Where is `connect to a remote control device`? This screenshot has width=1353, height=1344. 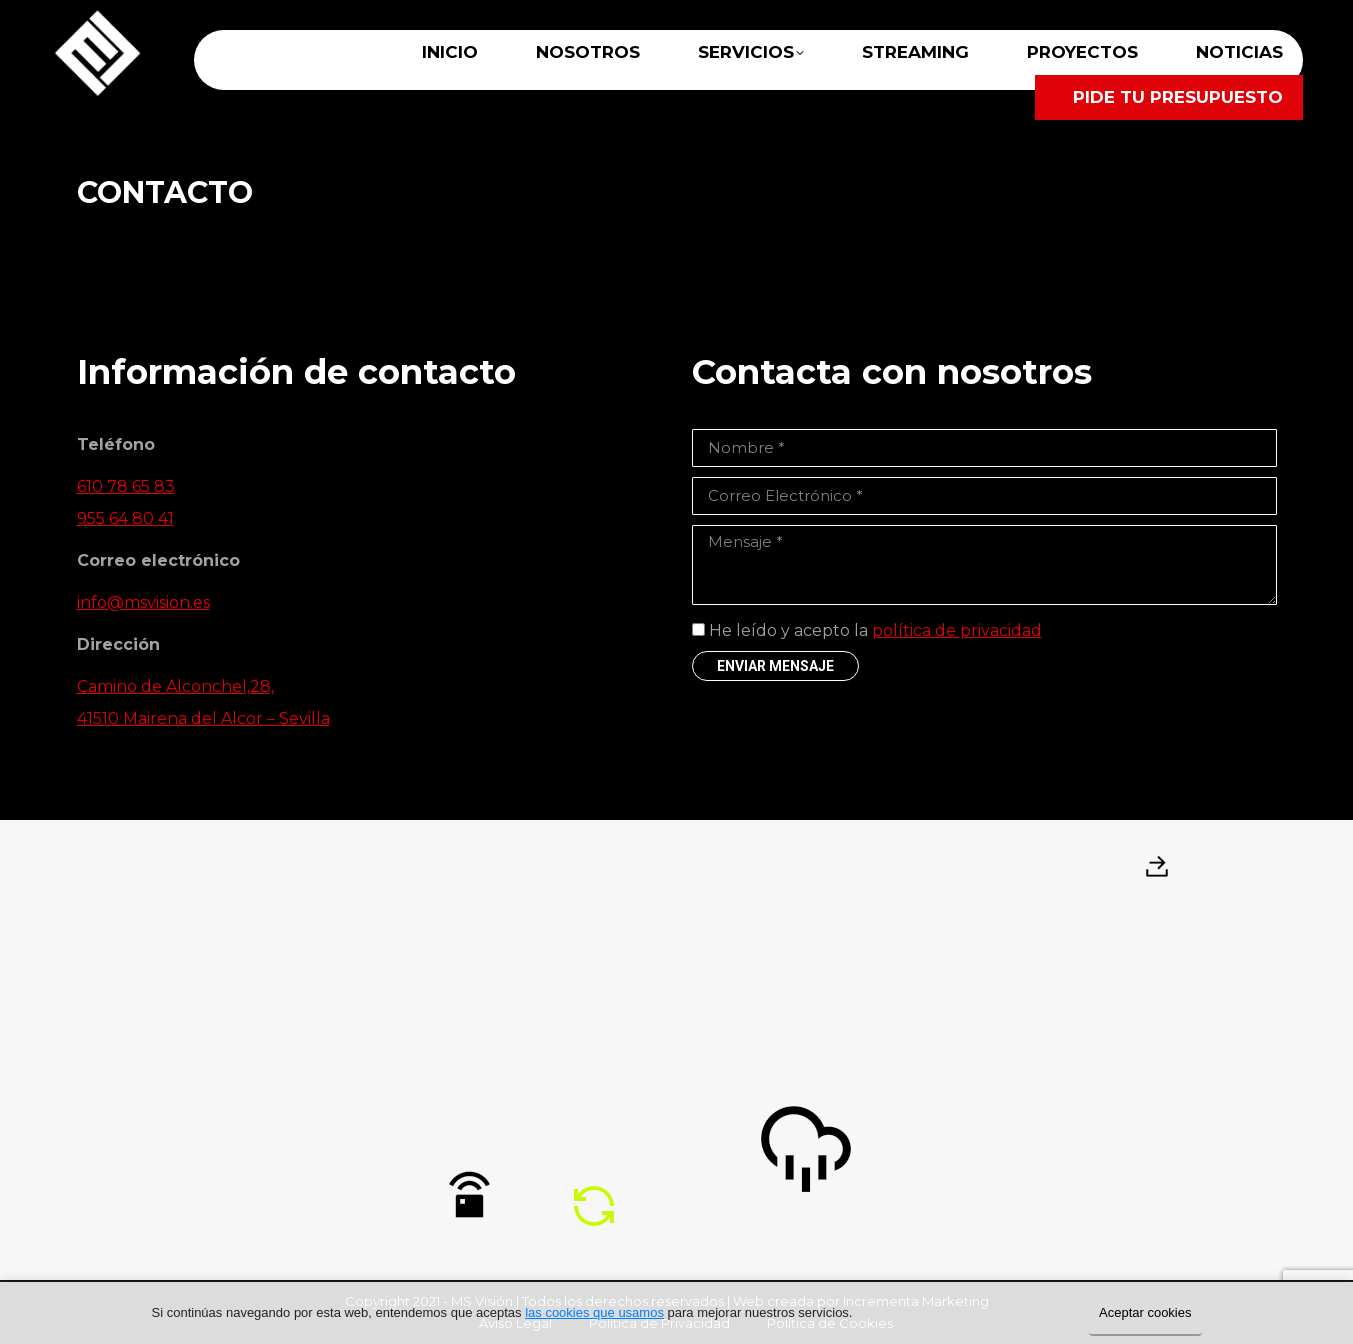 connect to a remote control device is located at coordinates (469, 1194).